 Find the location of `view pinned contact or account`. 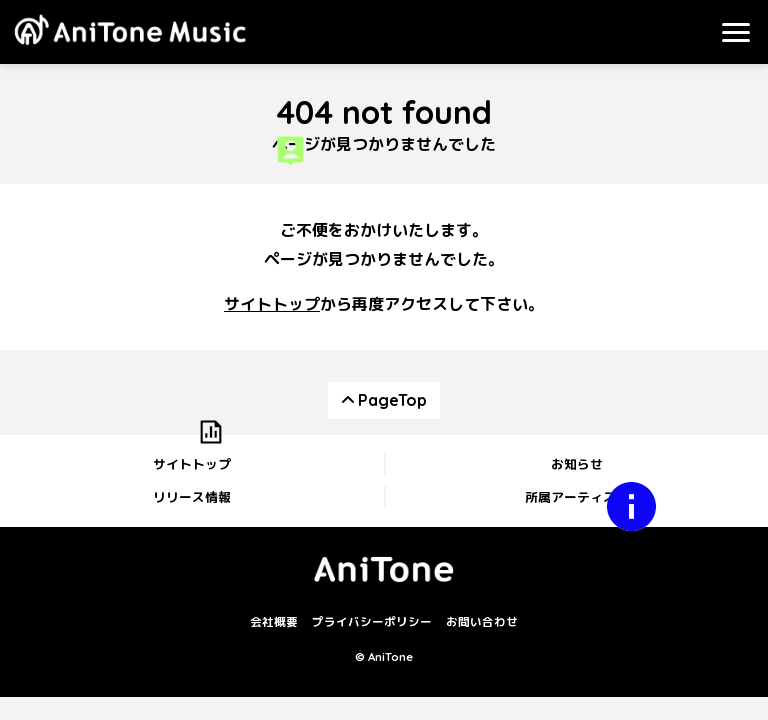

view pinned contact or account is located at coordinates (290, 149).